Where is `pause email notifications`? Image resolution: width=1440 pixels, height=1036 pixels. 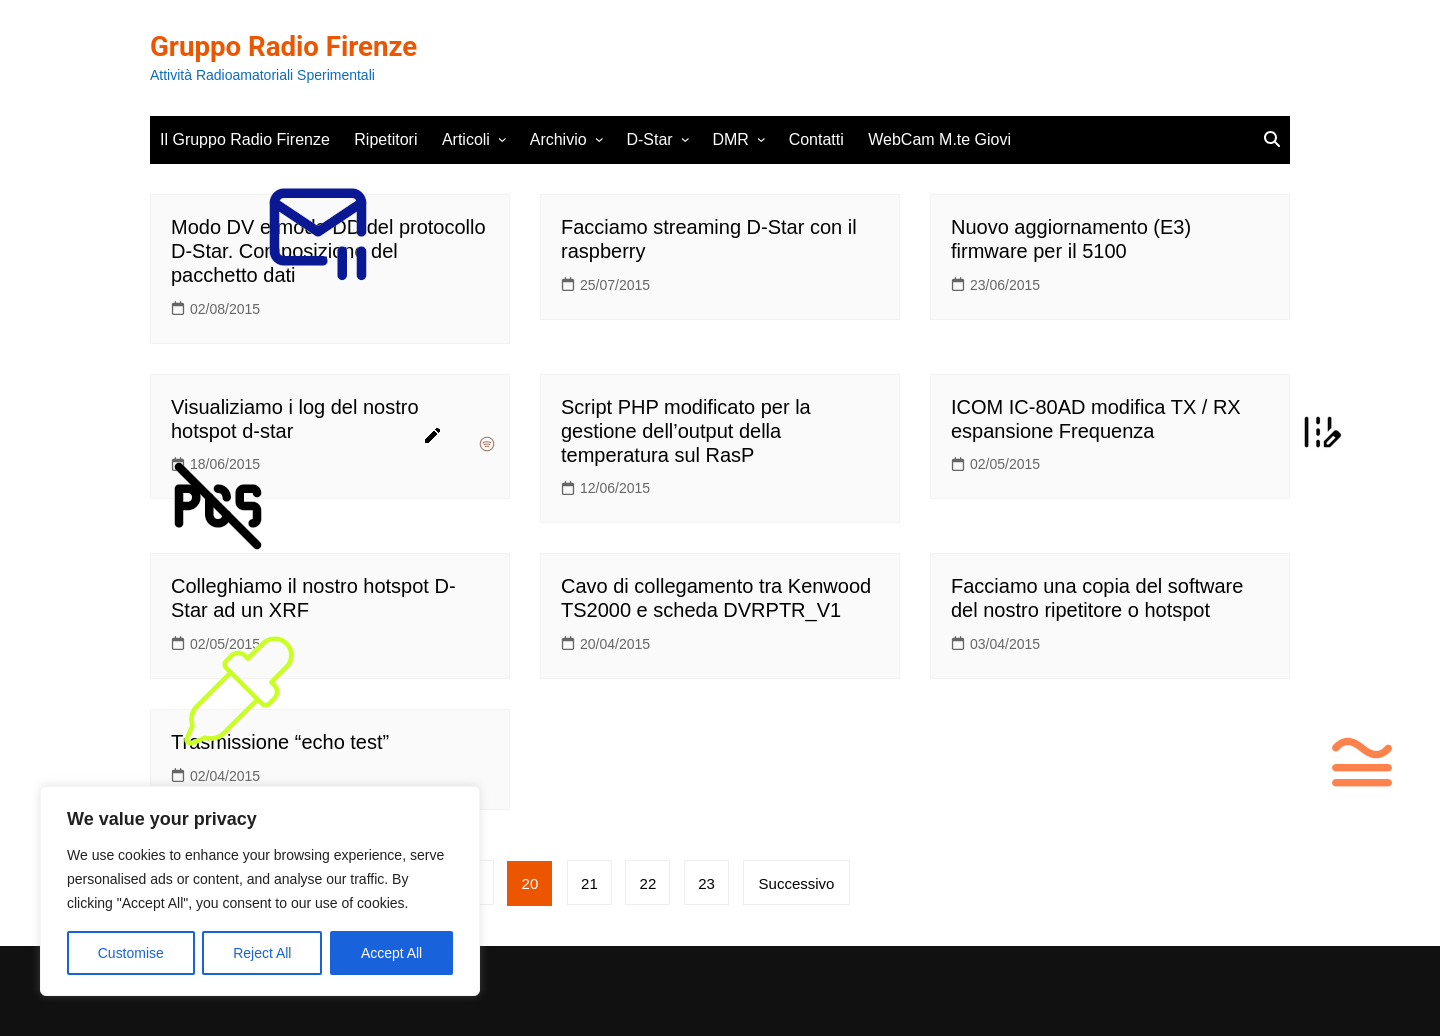
pause email notifications is located at coordinates (318, 227).